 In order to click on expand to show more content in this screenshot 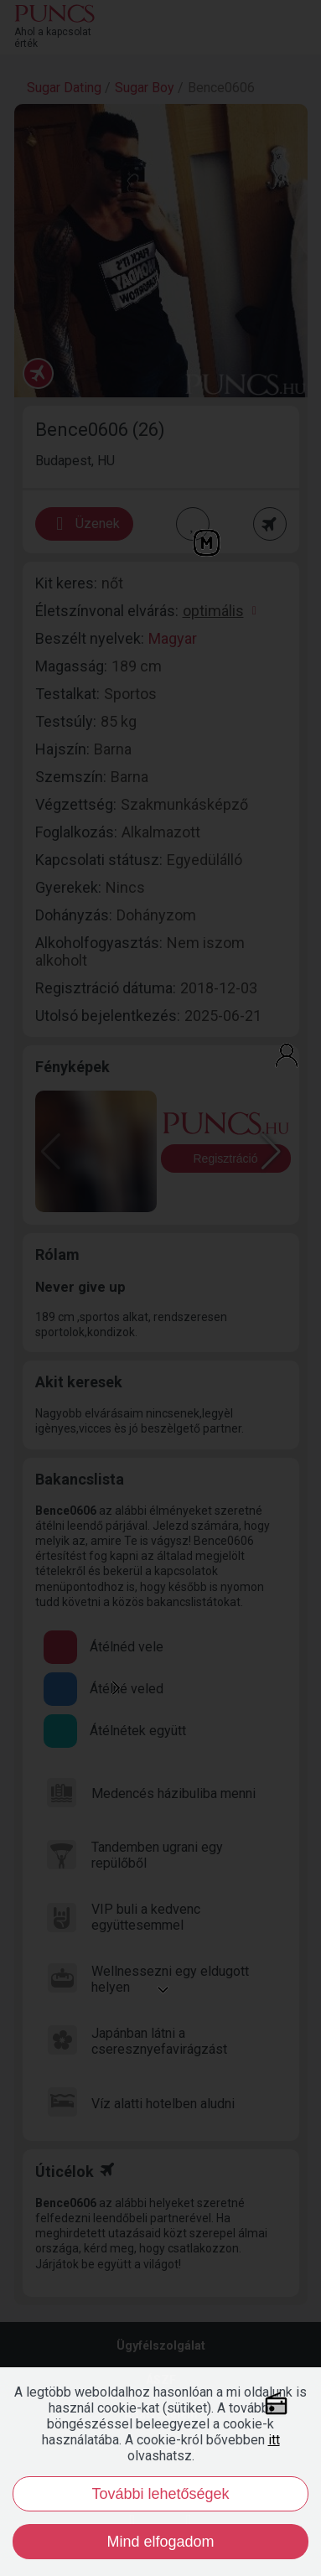, I will do `click(163, 1989)`.